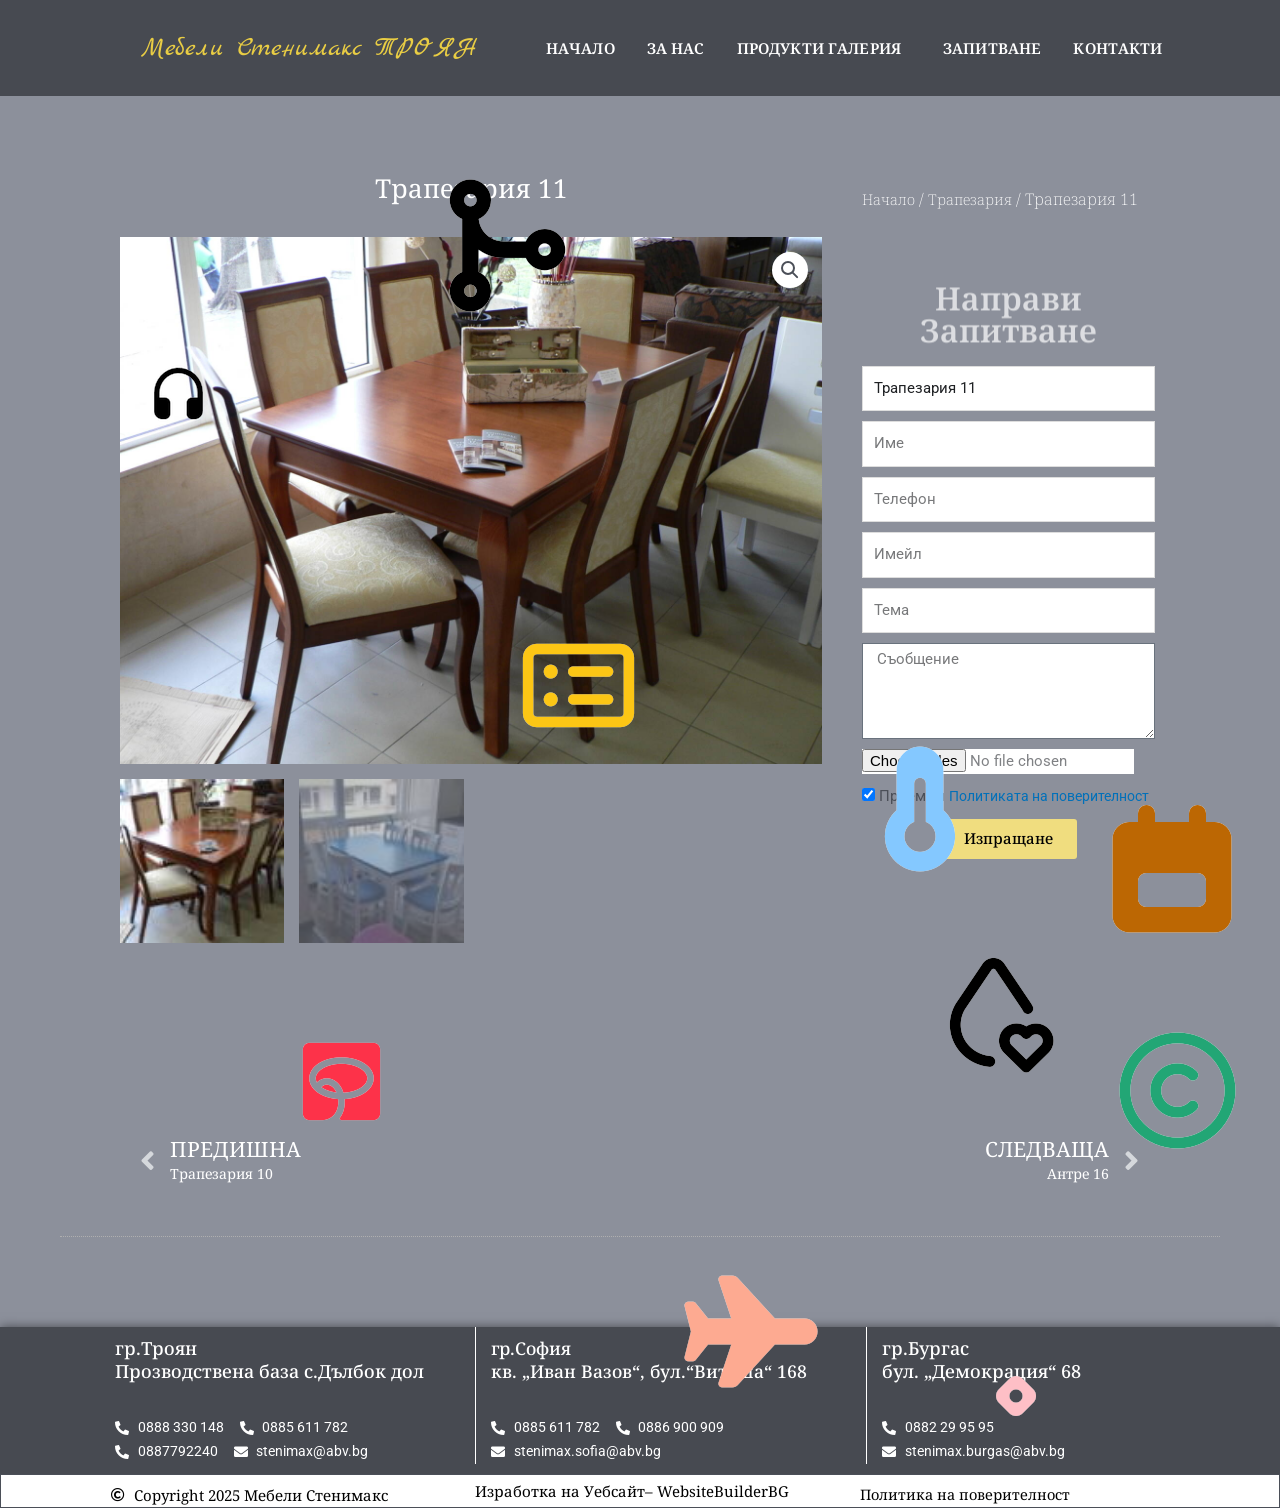  Describe the element at coordinates (920, 809) in the screenshot. I see `indicates high temperature reading` at that location.